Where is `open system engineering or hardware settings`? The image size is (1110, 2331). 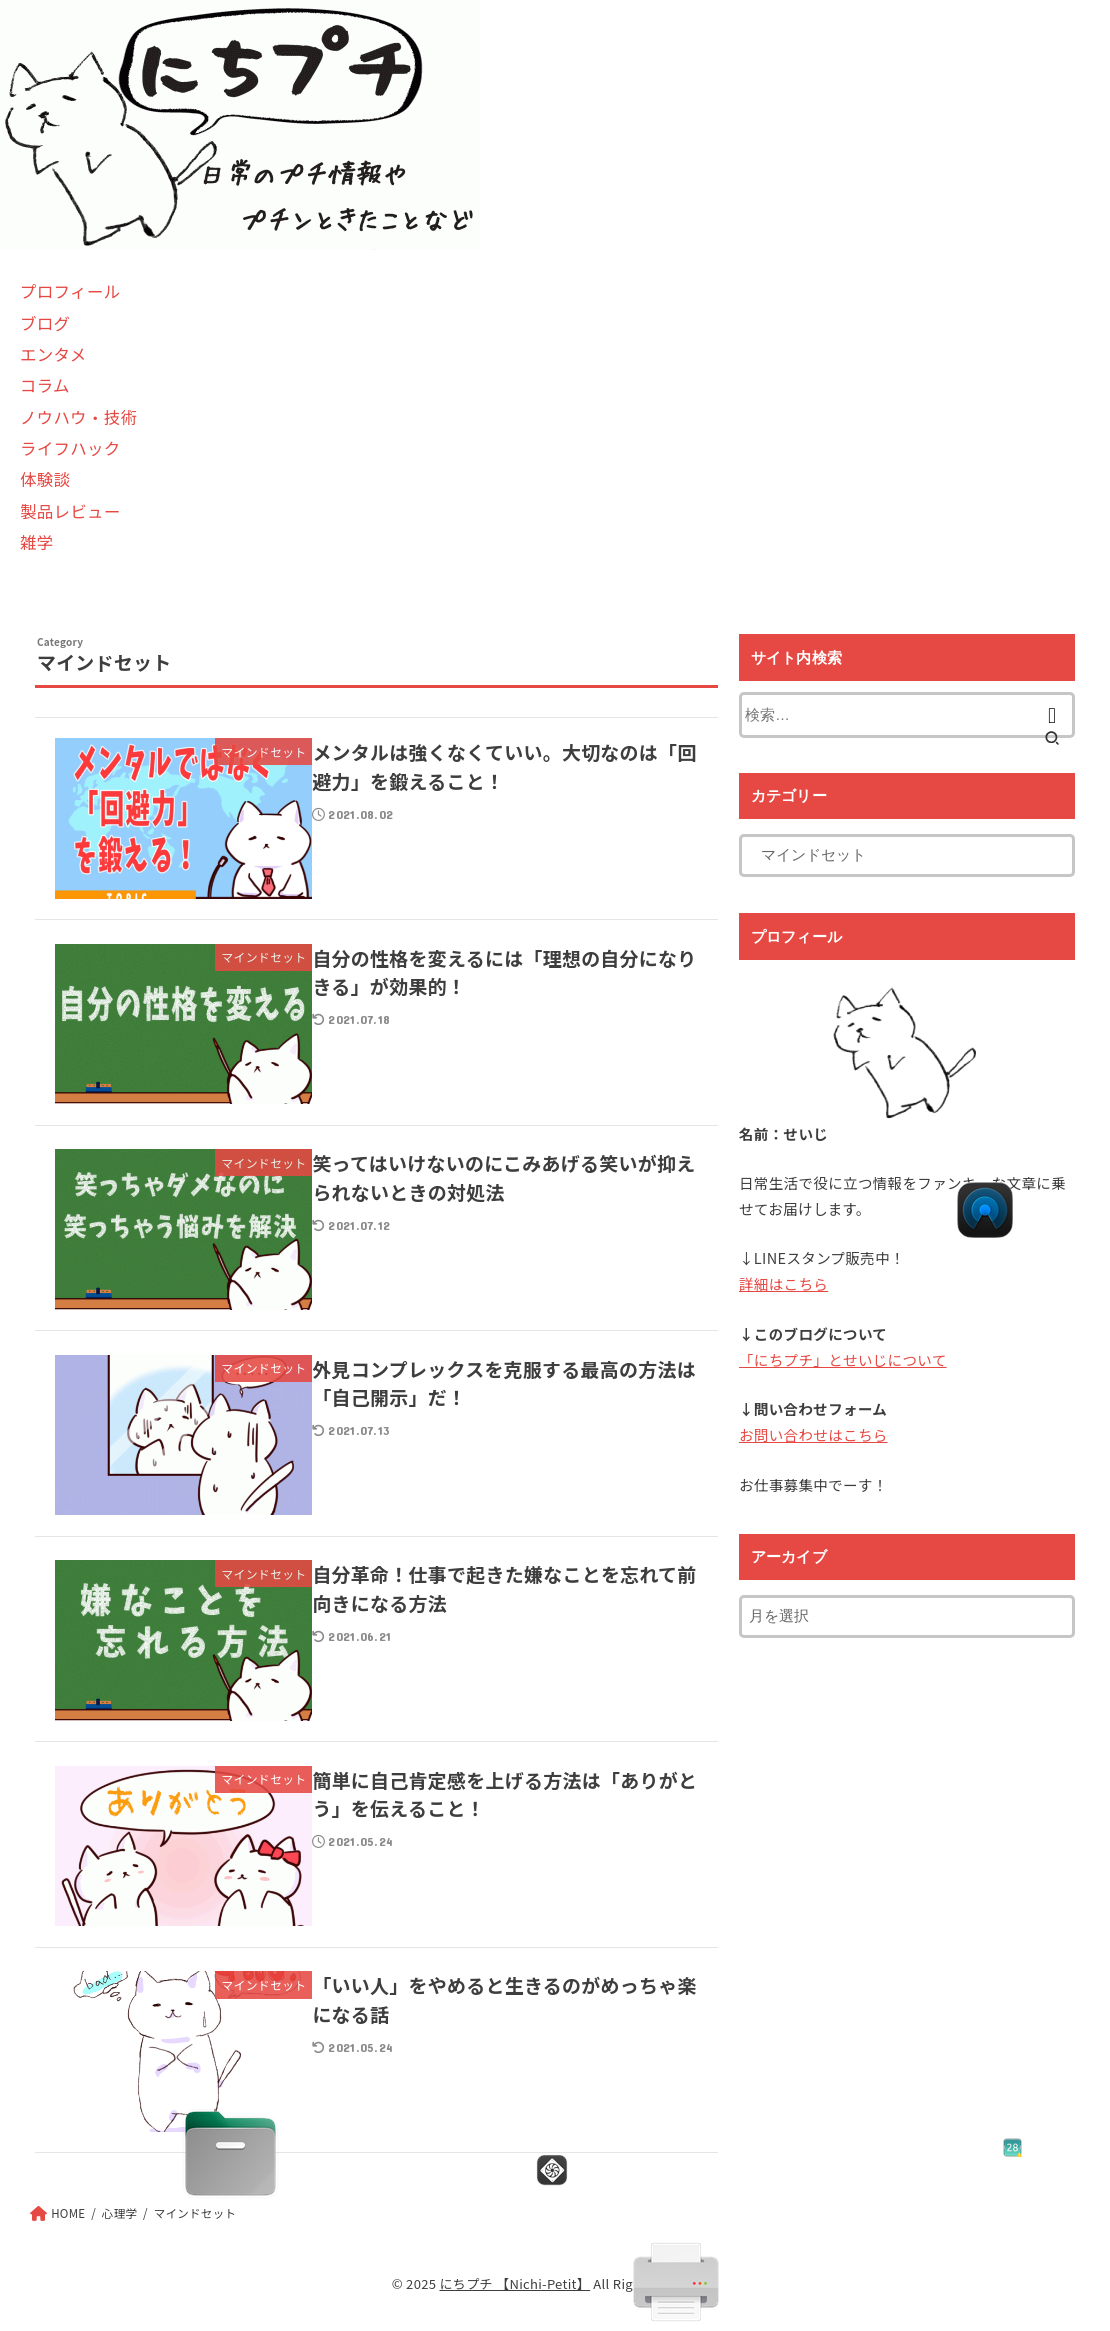
open system engineering or hardware settings is located at coordinates (552, 2170).